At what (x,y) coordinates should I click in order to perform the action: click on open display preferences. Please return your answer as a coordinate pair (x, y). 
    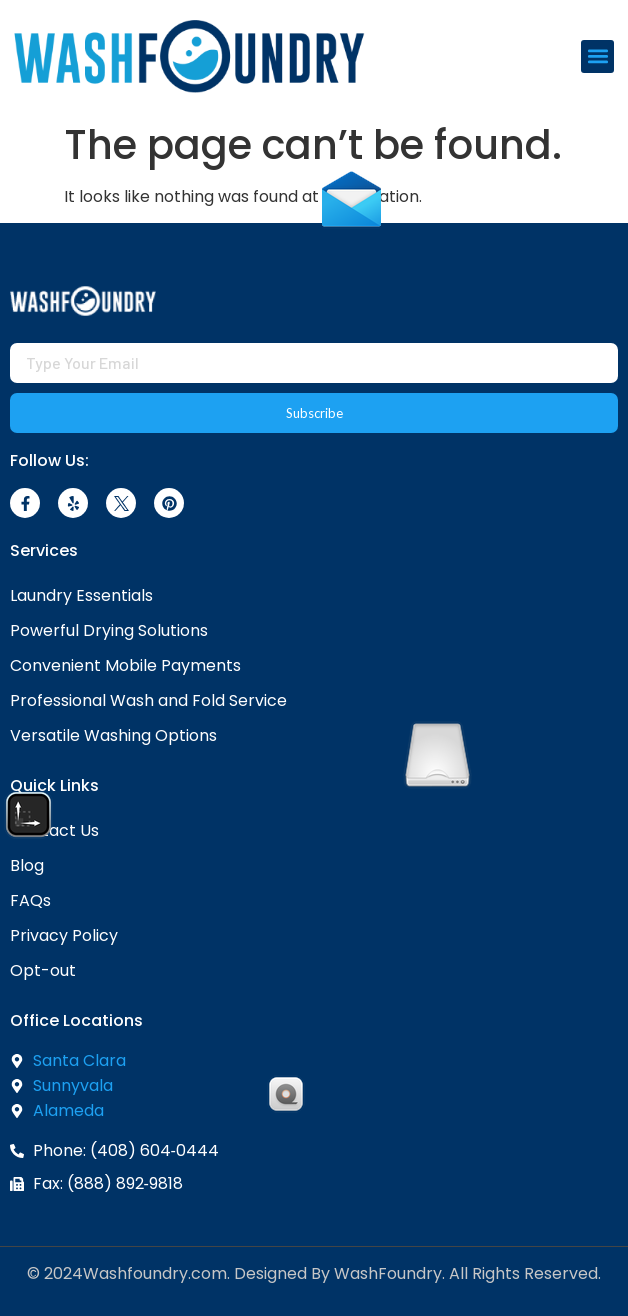
    Looking at the image, I should click on (28, 814).